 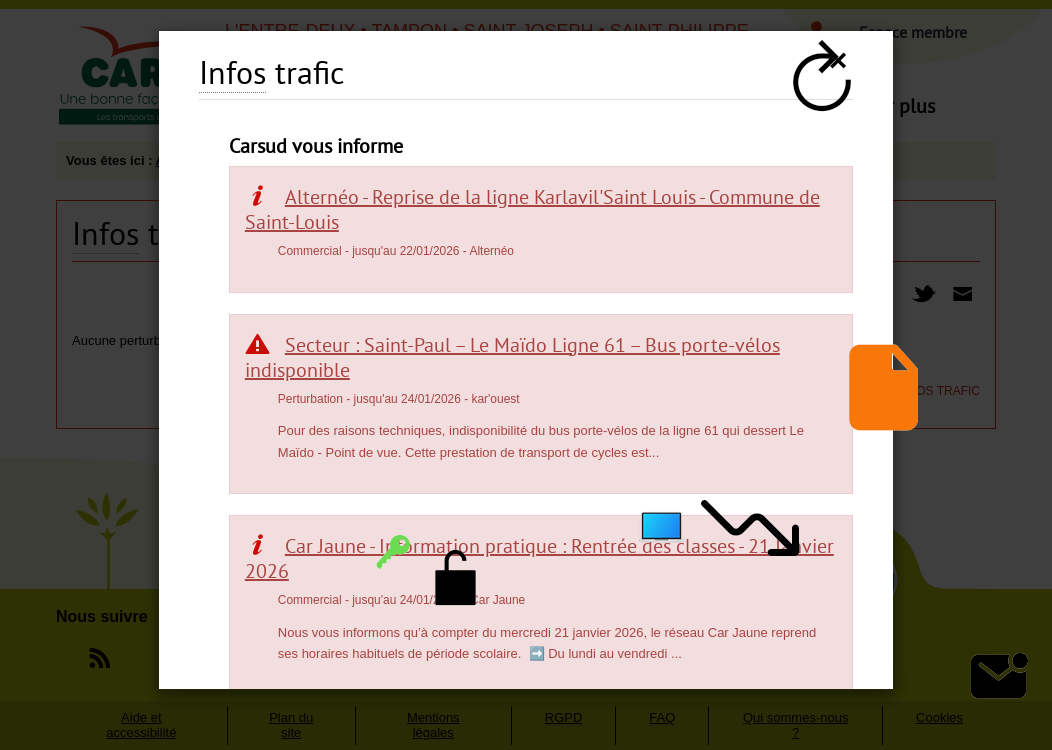 What do you see at coordinates (393, 552) in the screenshot?
I see `access security or password settings` at bounding box center [393, 552].